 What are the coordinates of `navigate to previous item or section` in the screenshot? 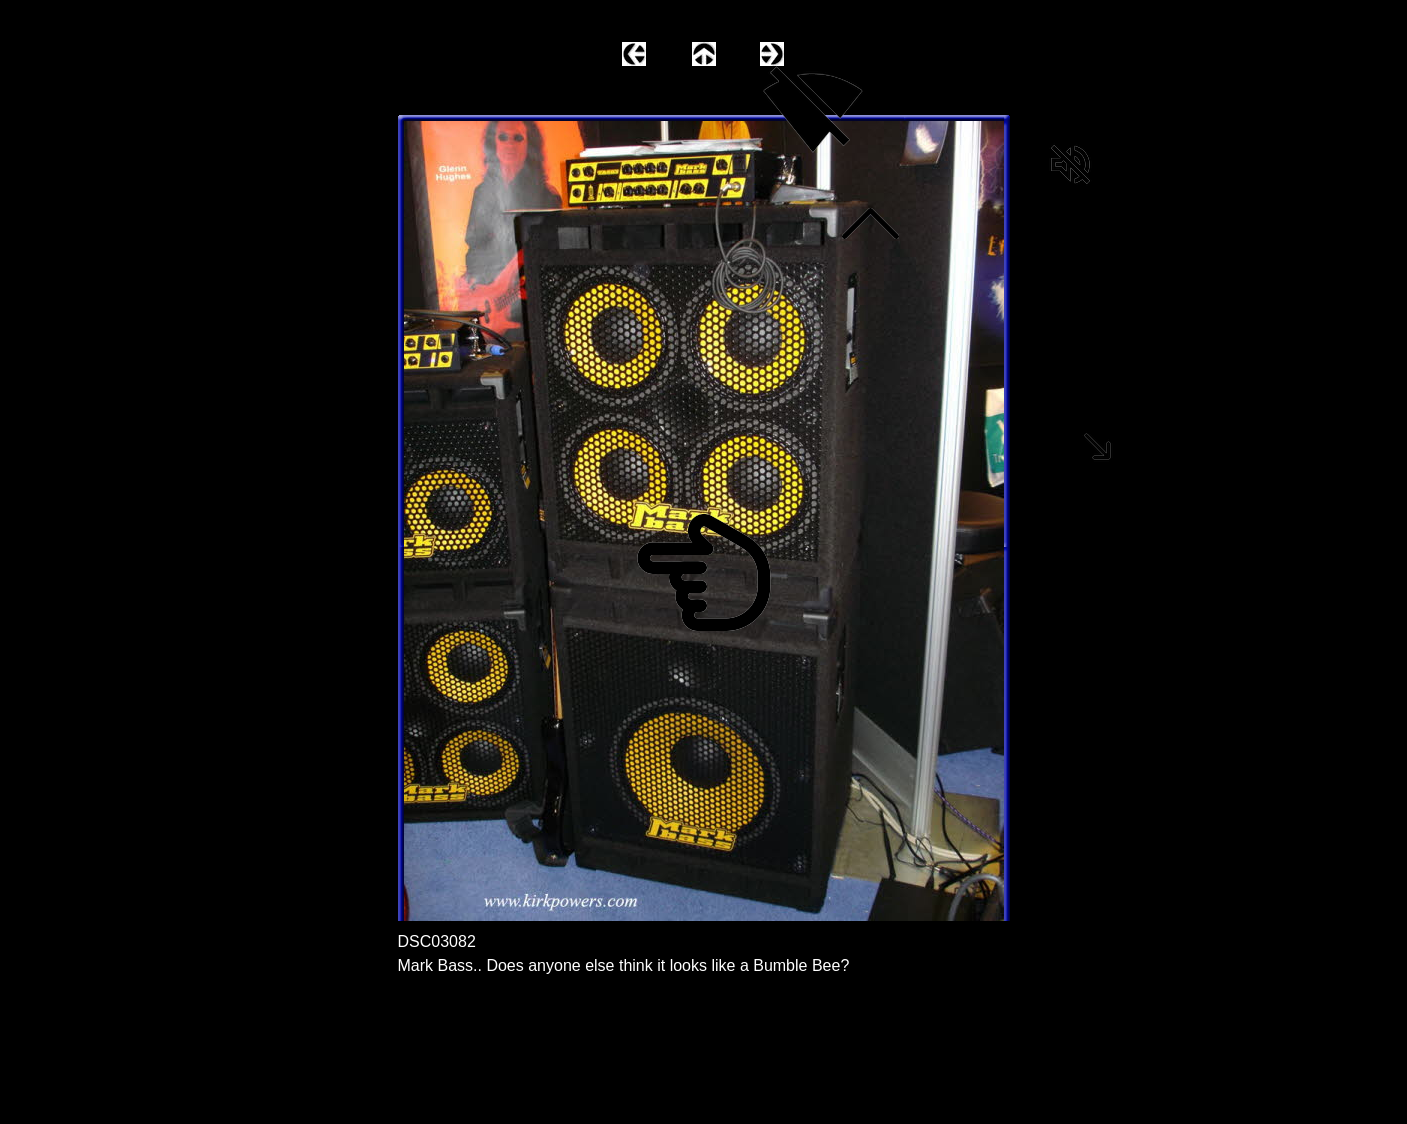 It's located at (707, 574).